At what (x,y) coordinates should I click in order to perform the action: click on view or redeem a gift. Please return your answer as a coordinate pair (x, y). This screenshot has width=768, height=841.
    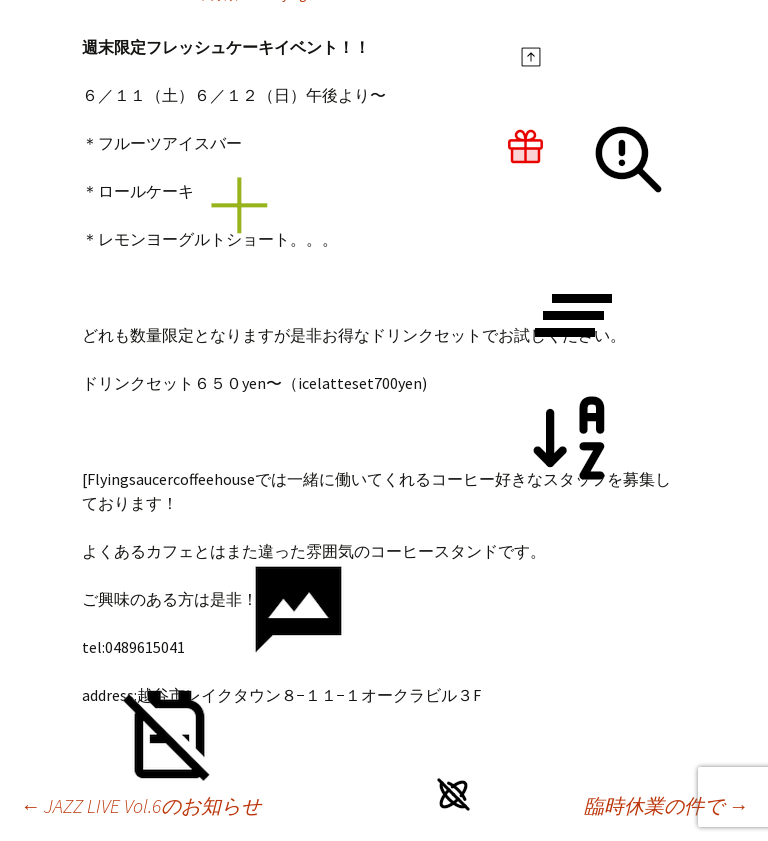
    Looking at the image, I should click on (525, 148).